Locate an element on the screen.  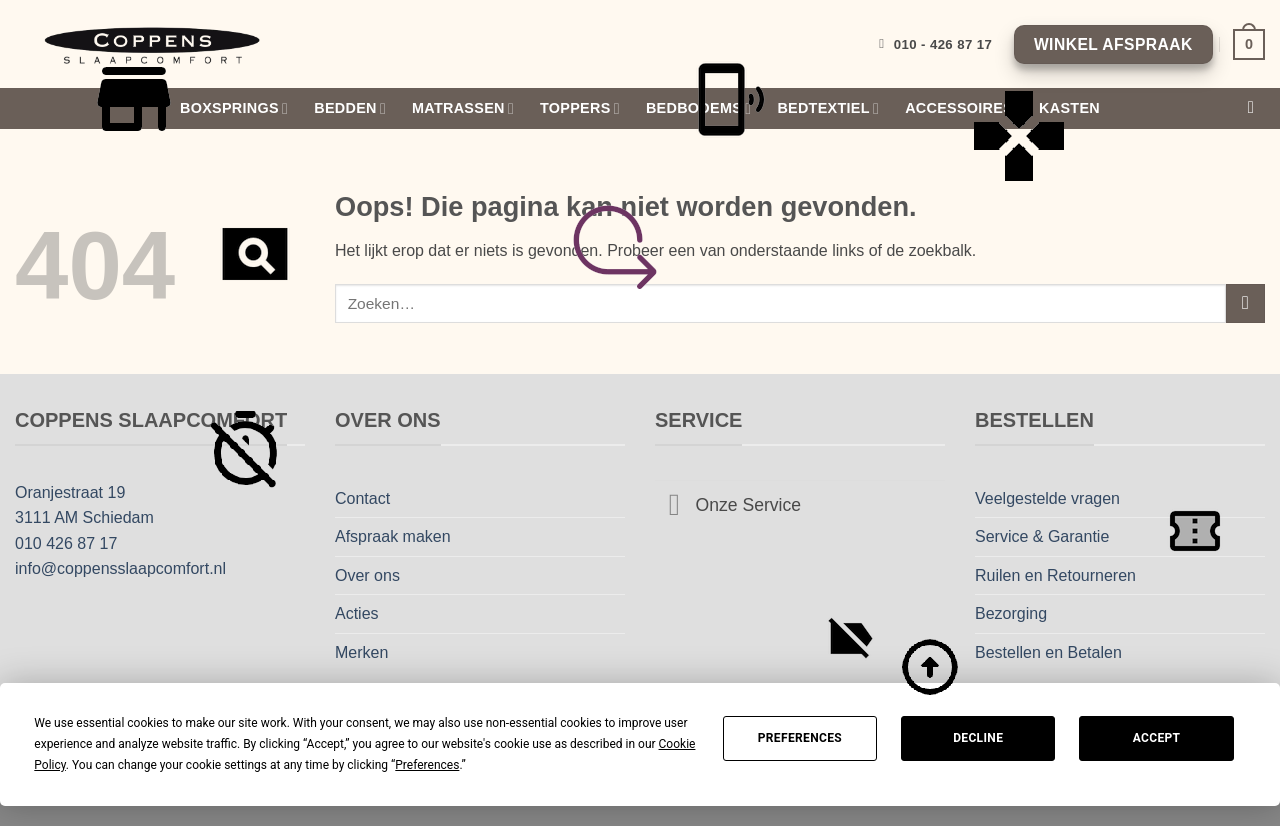
access gaming features or game mode is located at coordinates (1019, 136).